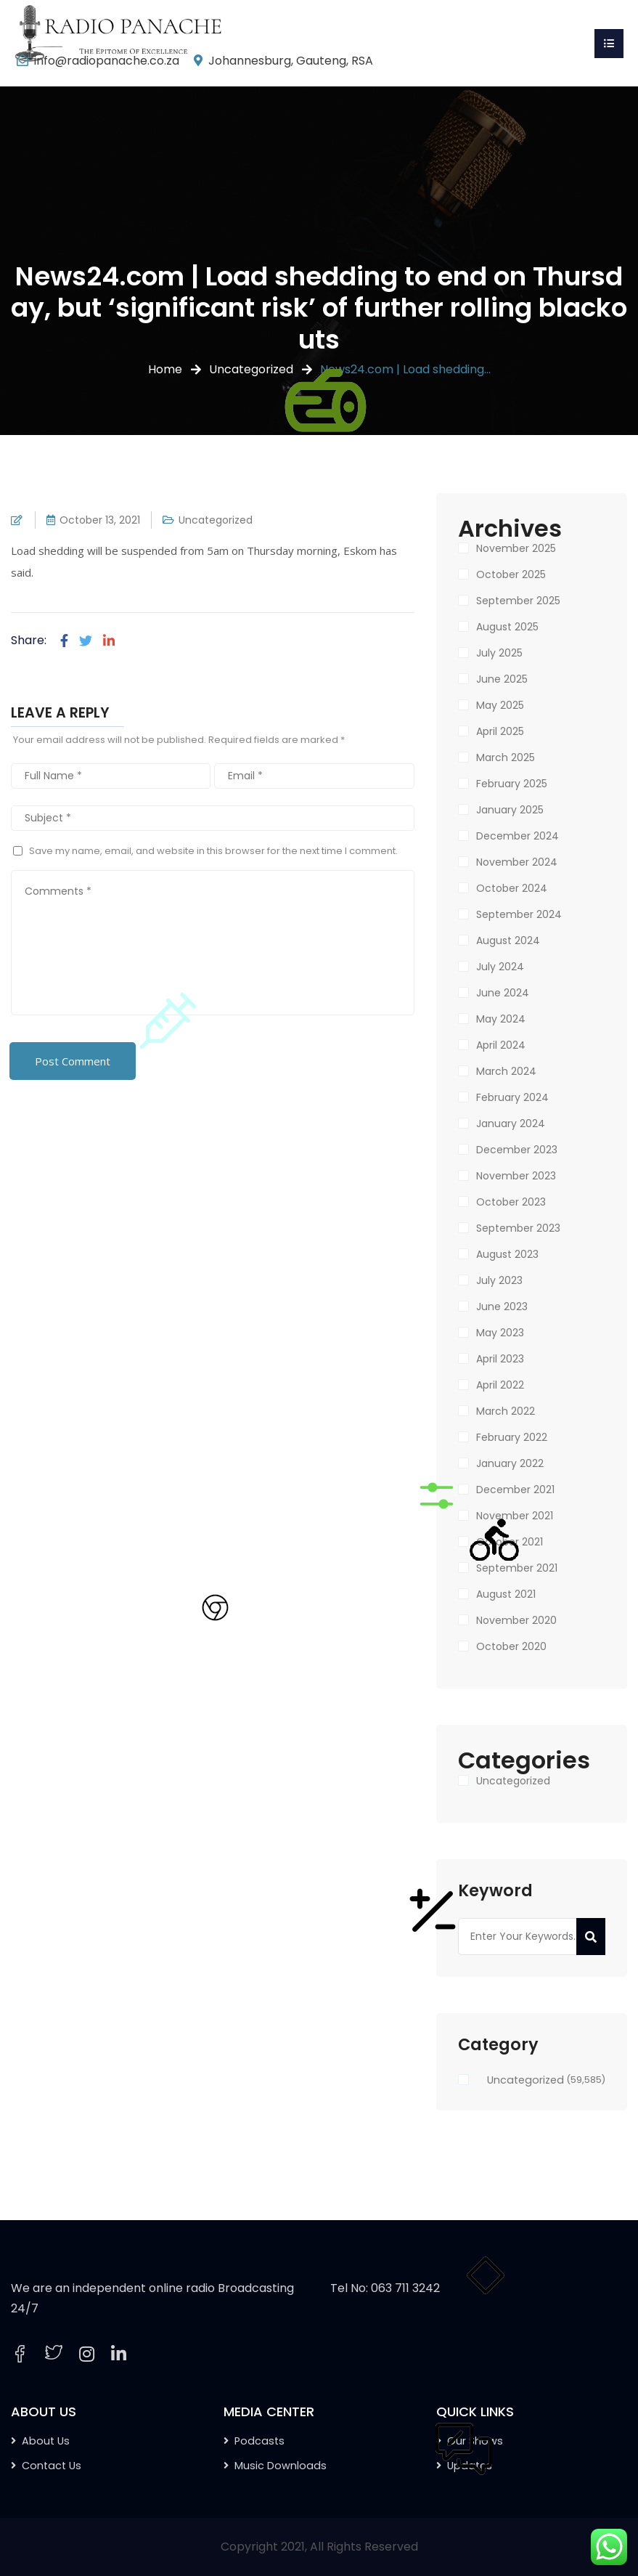 Image resolution: width=638 pixels, height=2576 pixels. What do you see at coordinates (325, 404) in the screenshot?
I see `view activity log or history` at bounding box center [325, 404].